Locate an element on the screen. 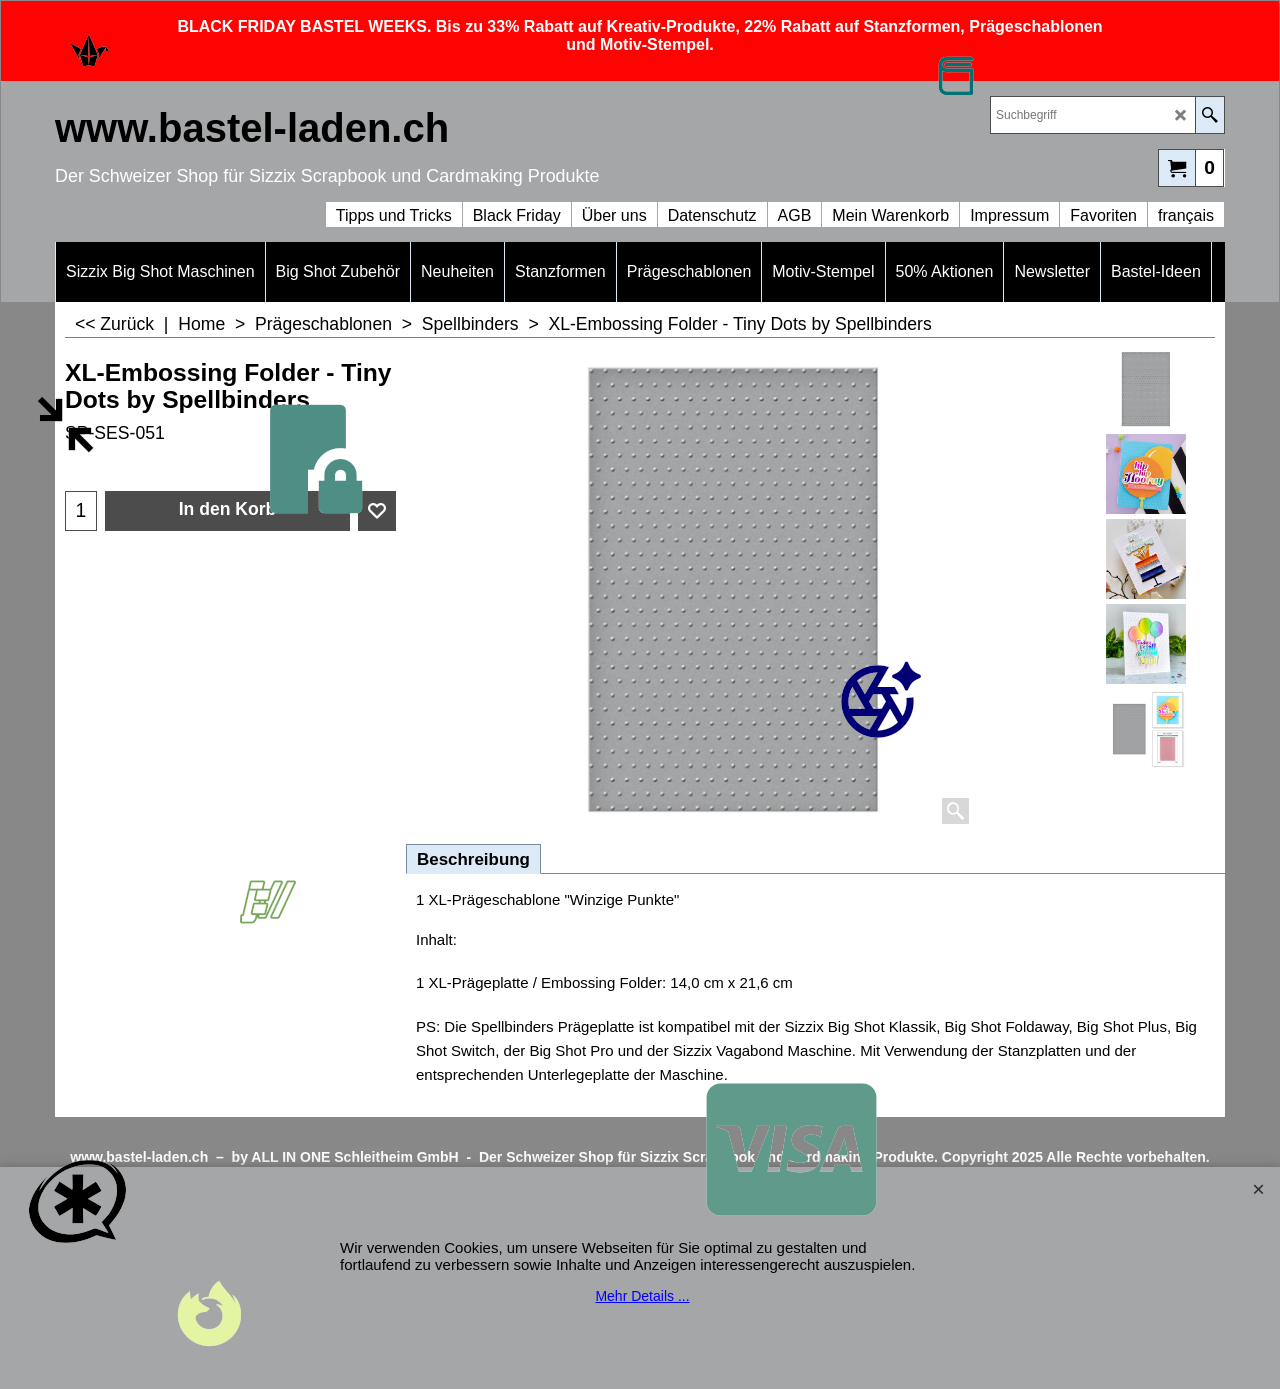 The width and height of the screenshot is (1280, 1389). open library or book collection is located at coordinates (956, 76).